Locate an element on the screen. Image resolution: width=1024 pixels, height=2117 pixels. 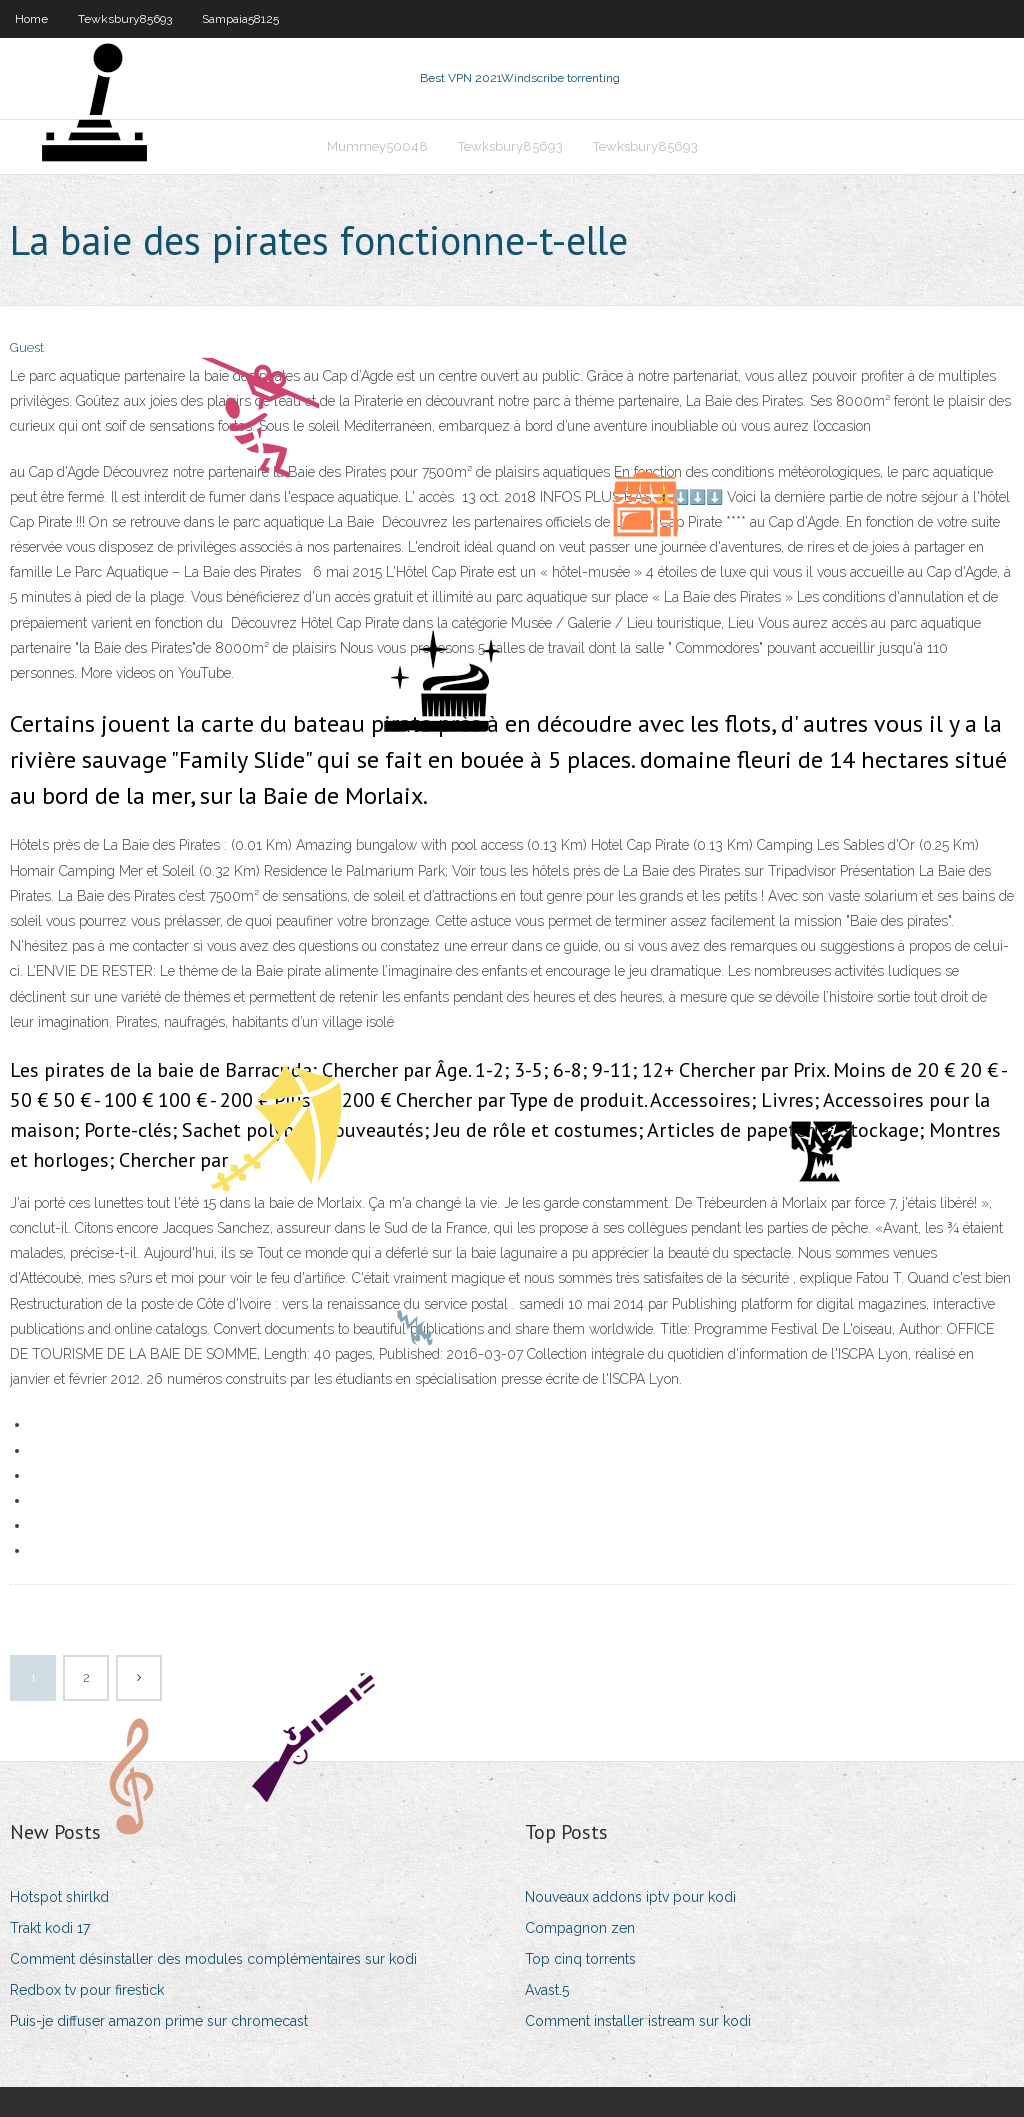
access dental care or oral hygiene settings is located at coordinates (441, 686).